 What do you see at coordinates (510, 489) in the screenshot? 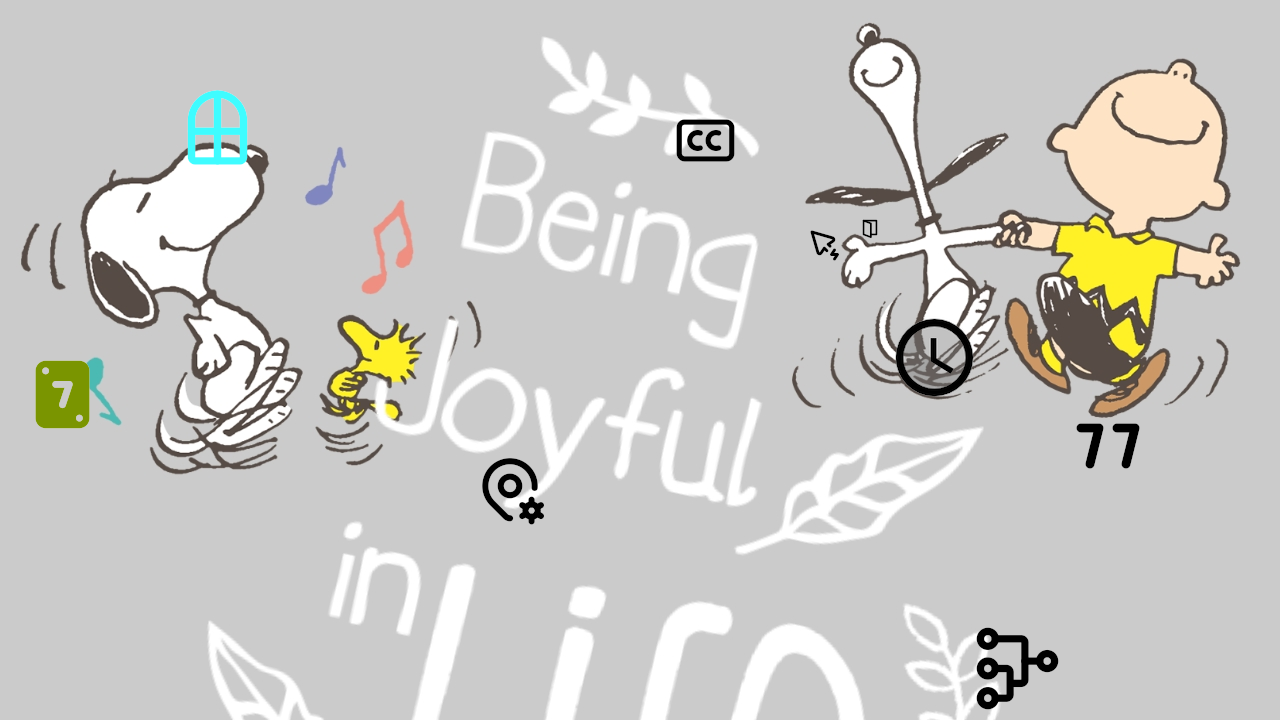
I see `access location settings` at bounding box center [510, 489].